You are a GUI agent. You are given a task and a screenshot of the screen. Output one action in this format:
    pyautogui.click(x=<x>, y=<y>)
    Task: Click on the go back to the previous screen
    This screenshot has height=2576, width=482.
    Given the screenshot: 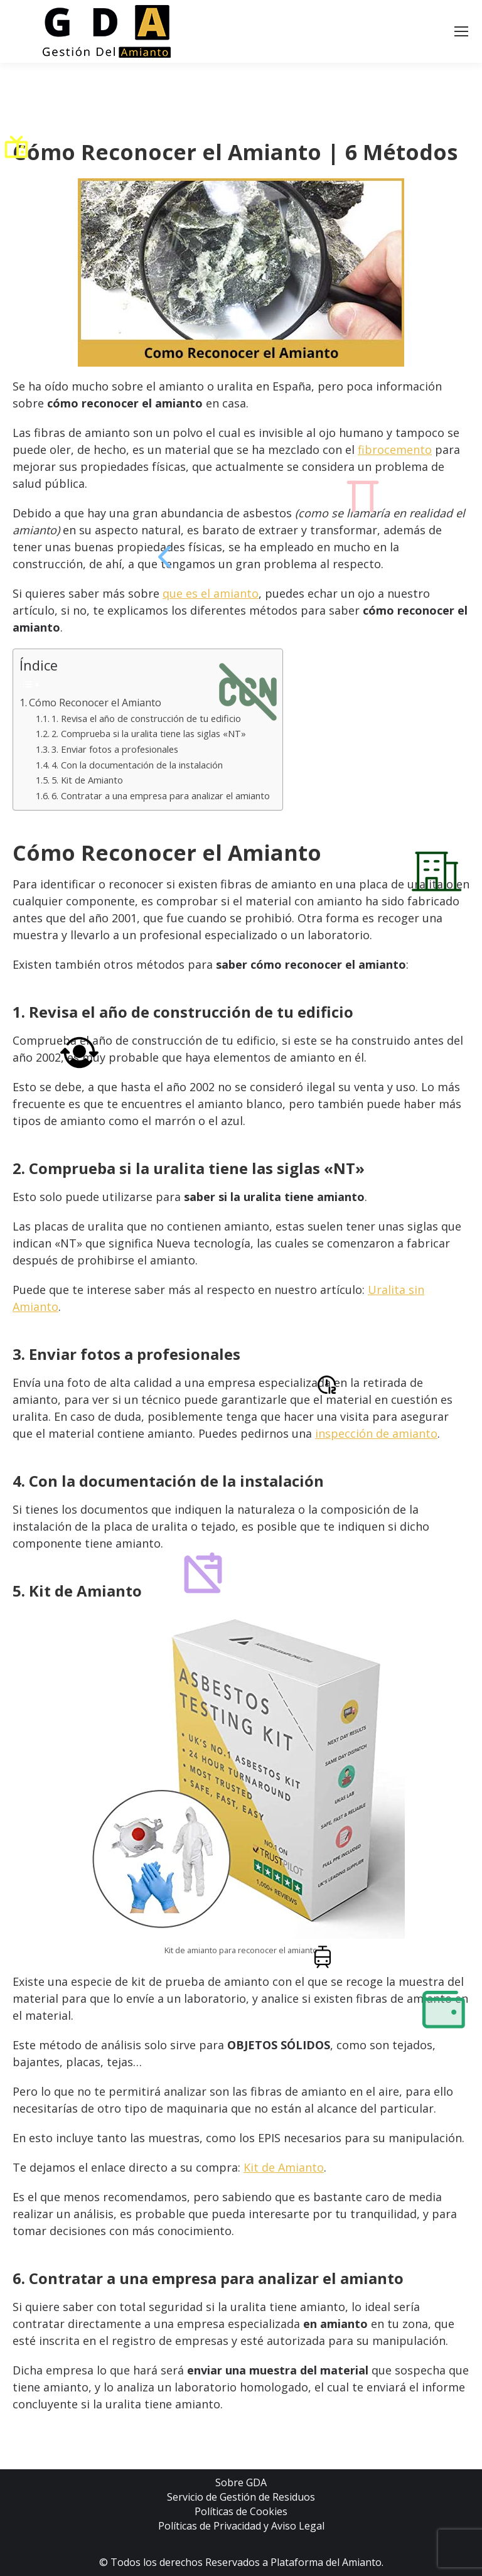 What is the action you would take?
    pyautogui.click(x=164, y=557)
    